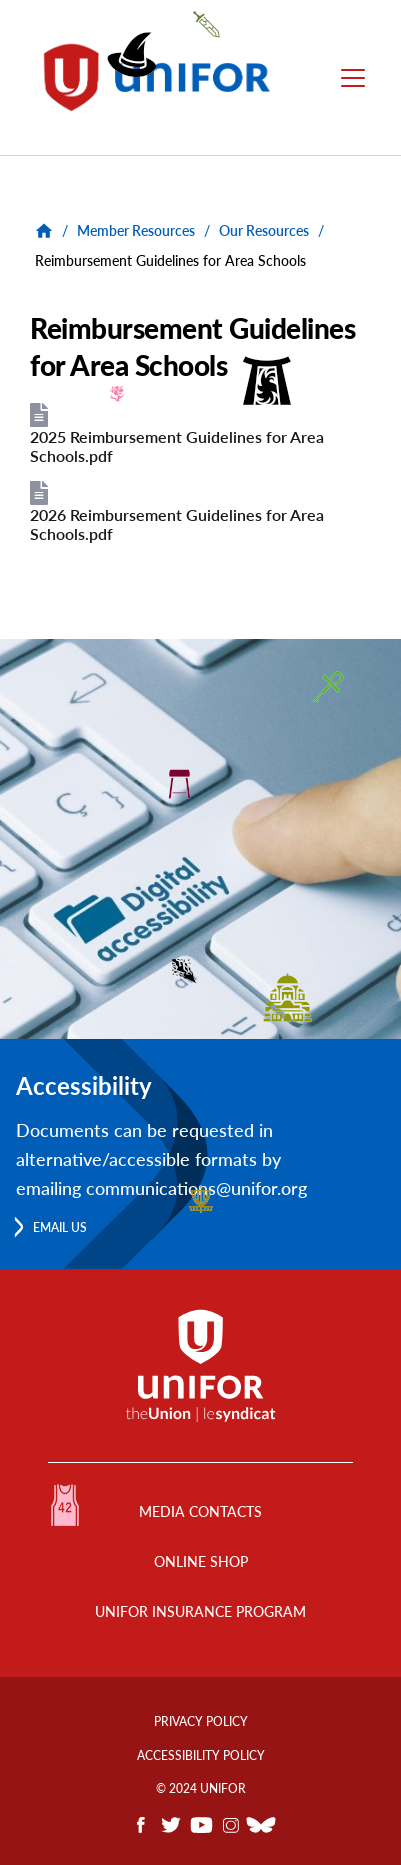  I want to click on view team roster or player information, so click(65, 1505).